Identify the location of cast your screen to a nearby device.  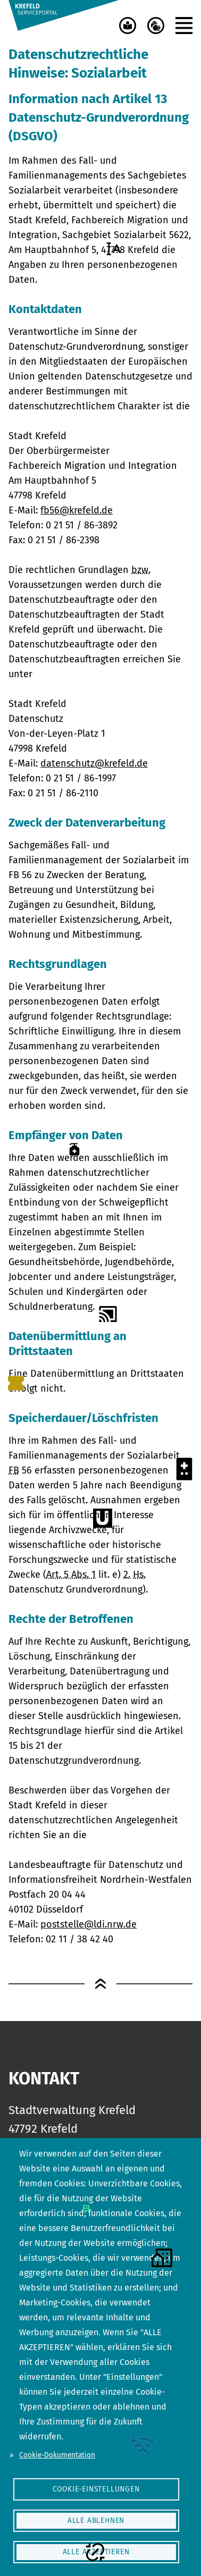
(108, 1314).